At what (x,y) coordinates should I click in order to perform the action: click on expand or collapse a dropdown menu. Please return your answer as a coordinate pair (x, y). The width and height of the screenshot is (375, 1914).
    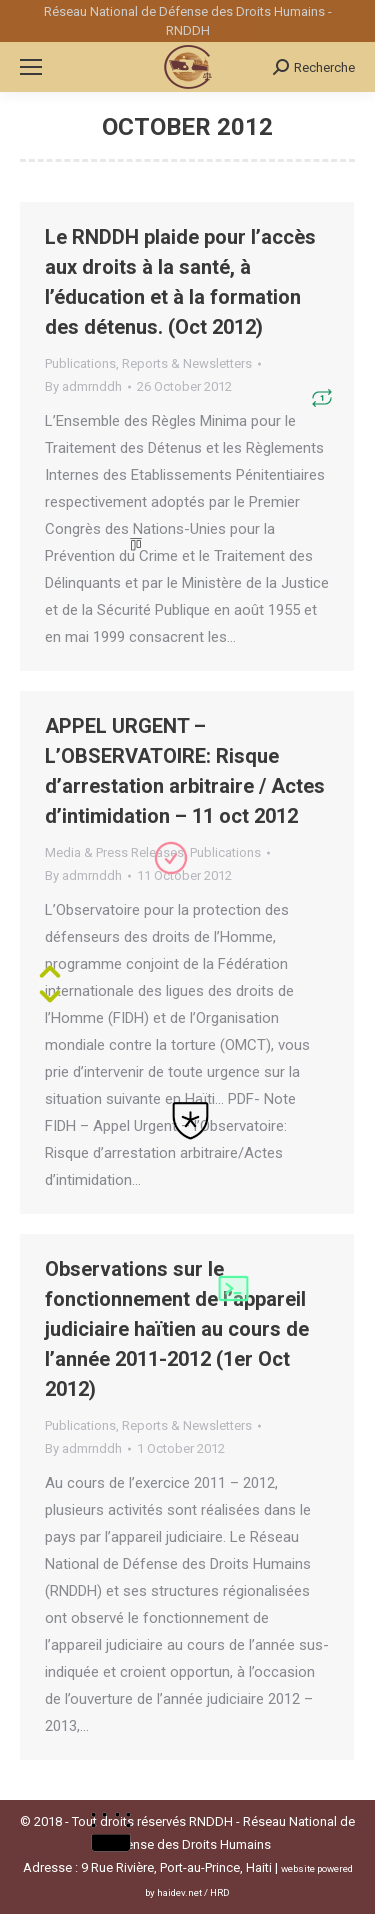
    Looking at the image, I should click on (50, 984).